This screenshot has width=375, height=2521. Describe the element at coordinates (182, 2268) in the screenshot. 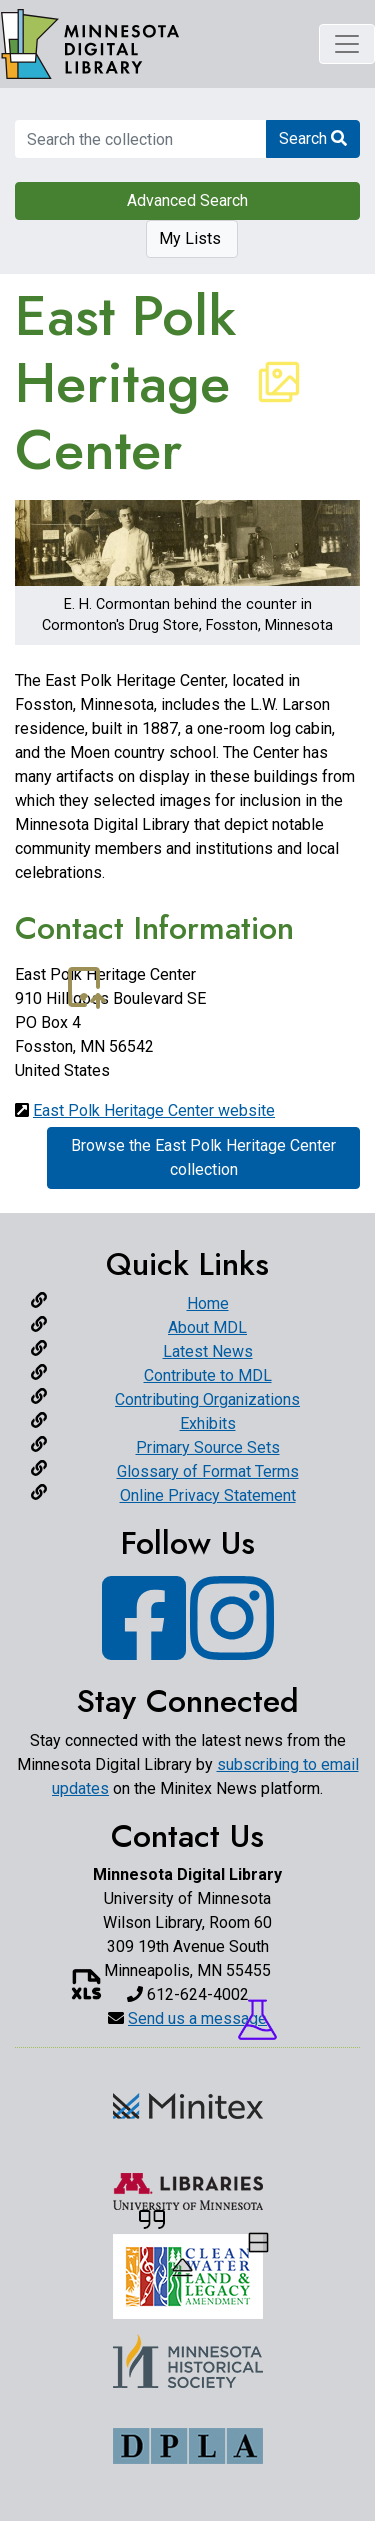

I see `eject media or disc` at that location.